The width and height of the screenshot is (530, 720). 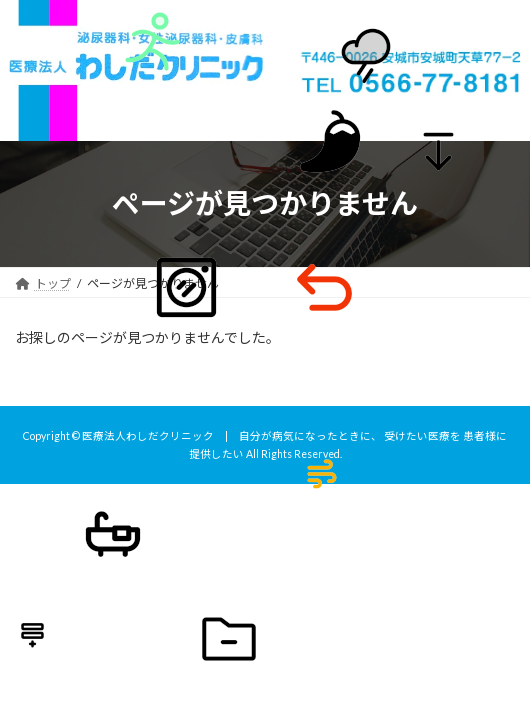 I want to click on add a new row to the bottom of a table, so click(x=32, y=633).